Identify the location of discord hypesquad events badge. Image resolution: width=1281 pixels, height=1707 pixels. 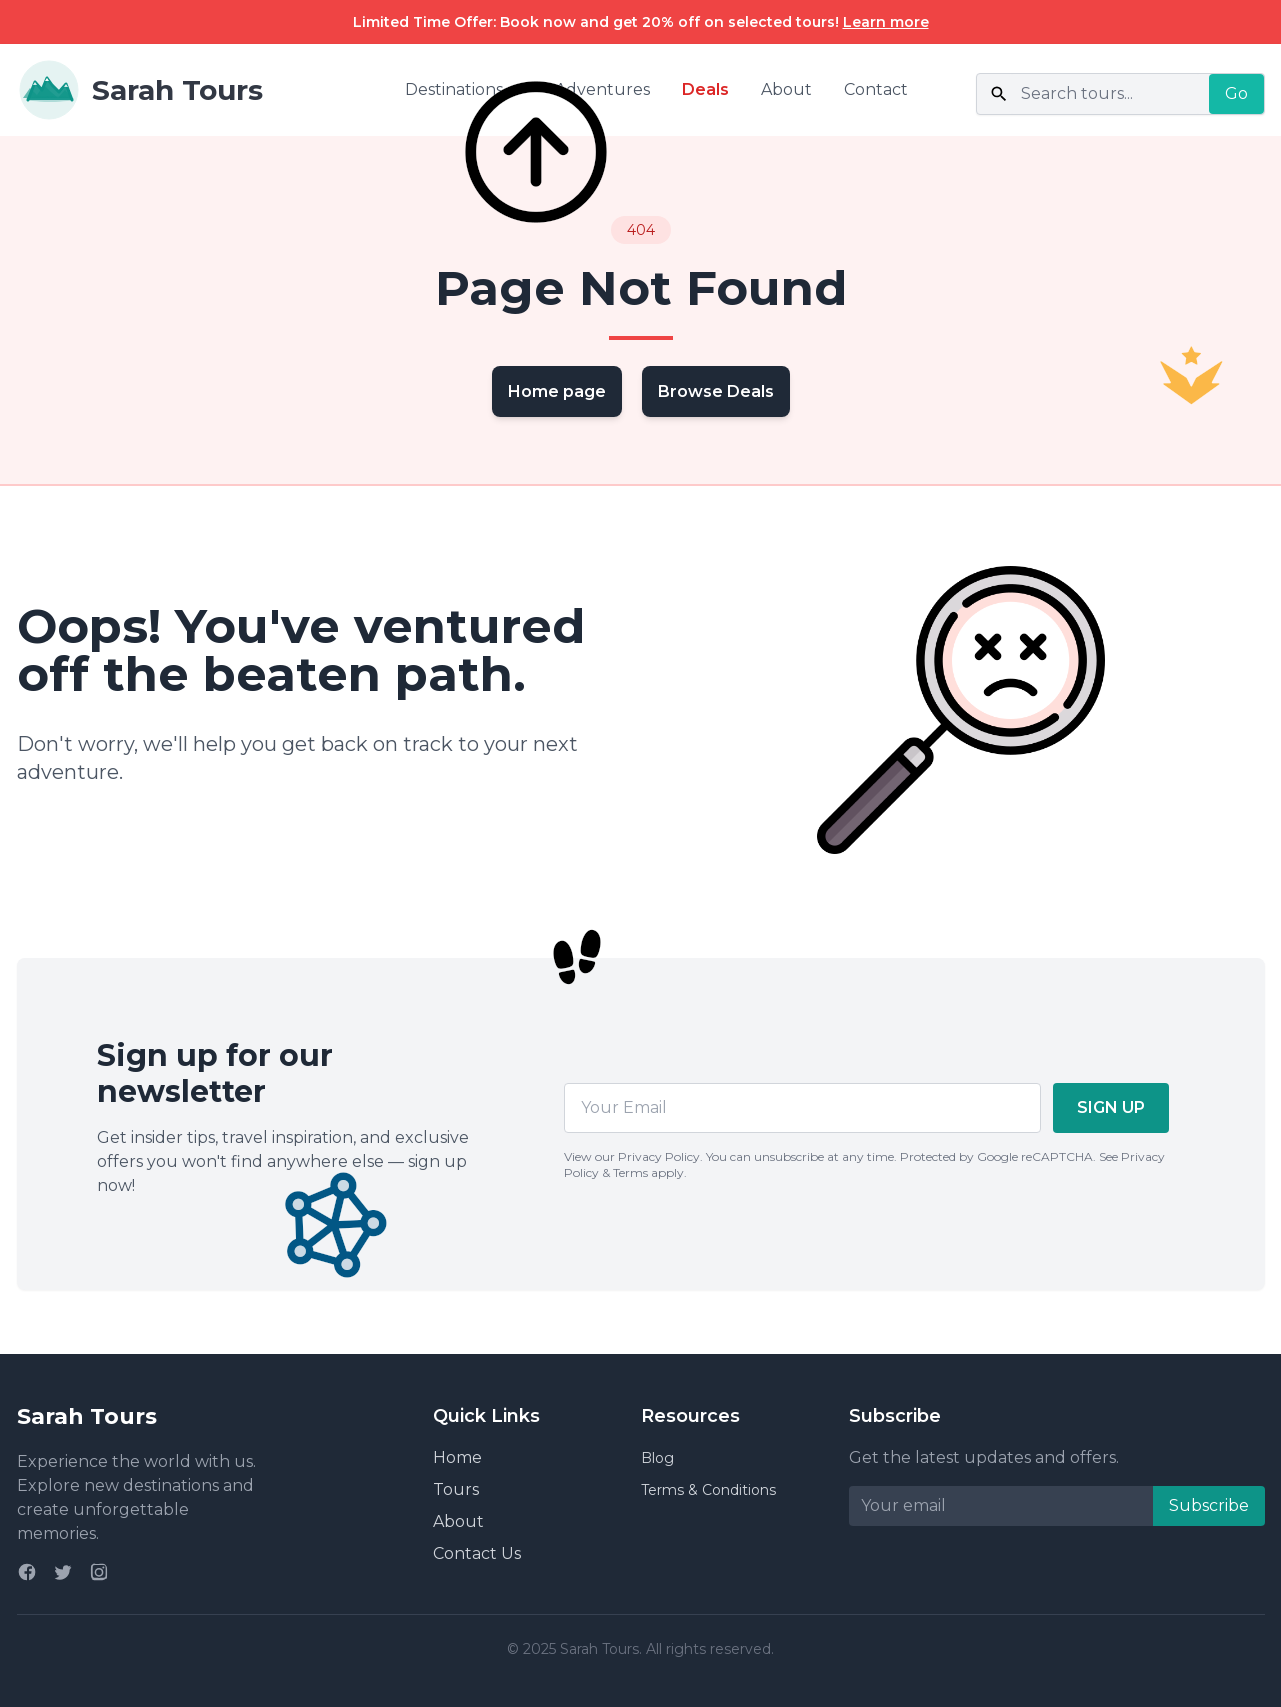
(1191, 375).